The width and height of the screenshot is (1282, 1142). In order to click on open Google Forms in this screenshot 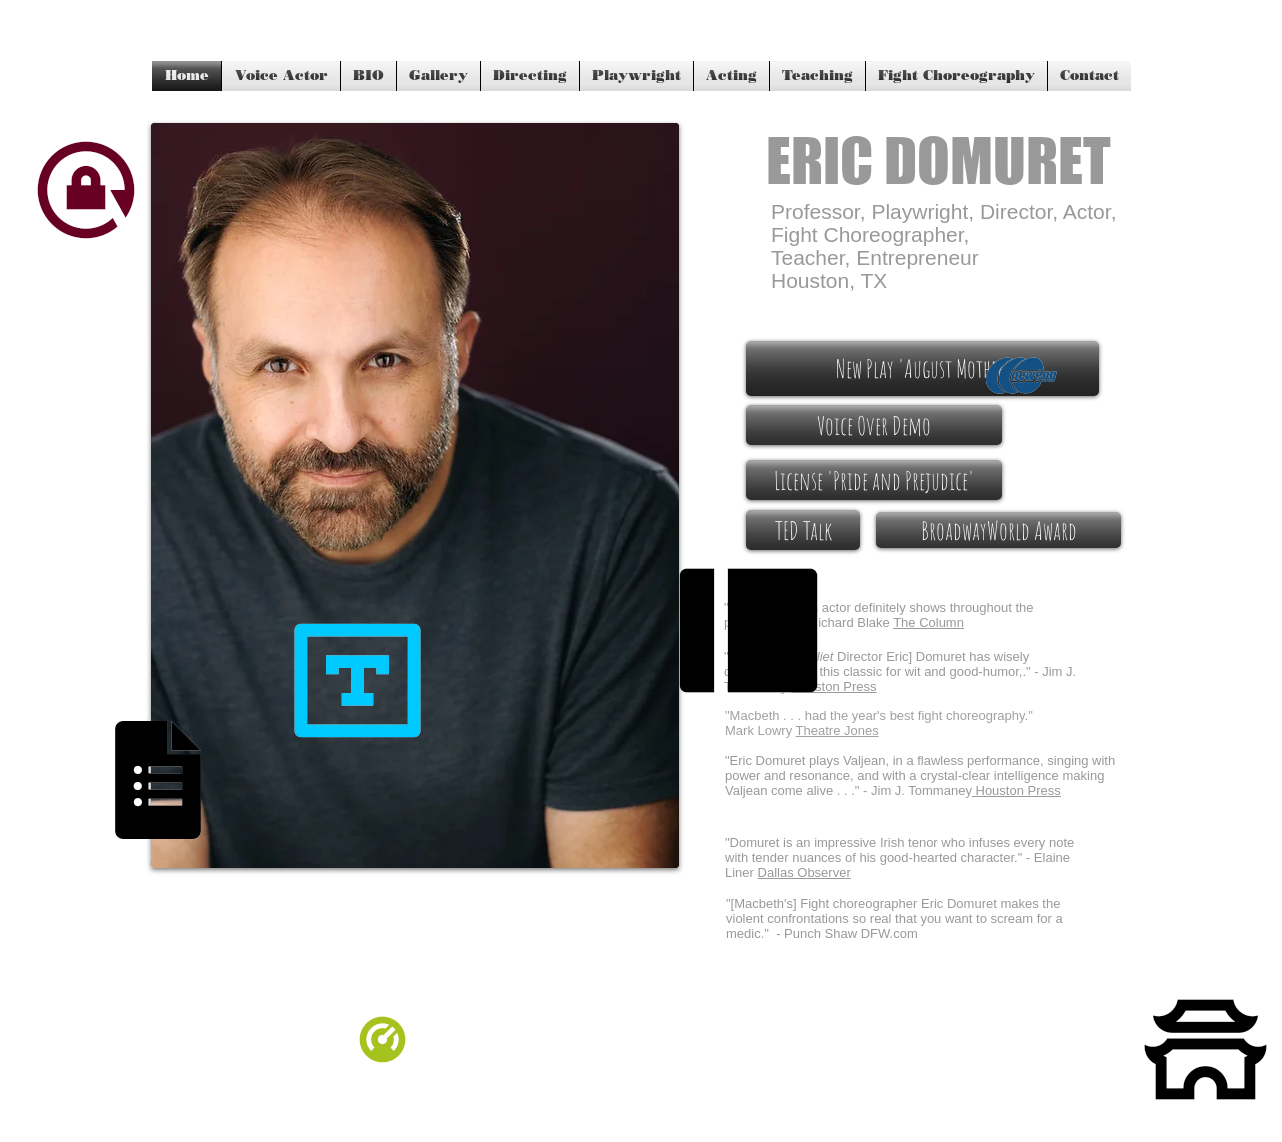, I will do `click(158, 780)`.